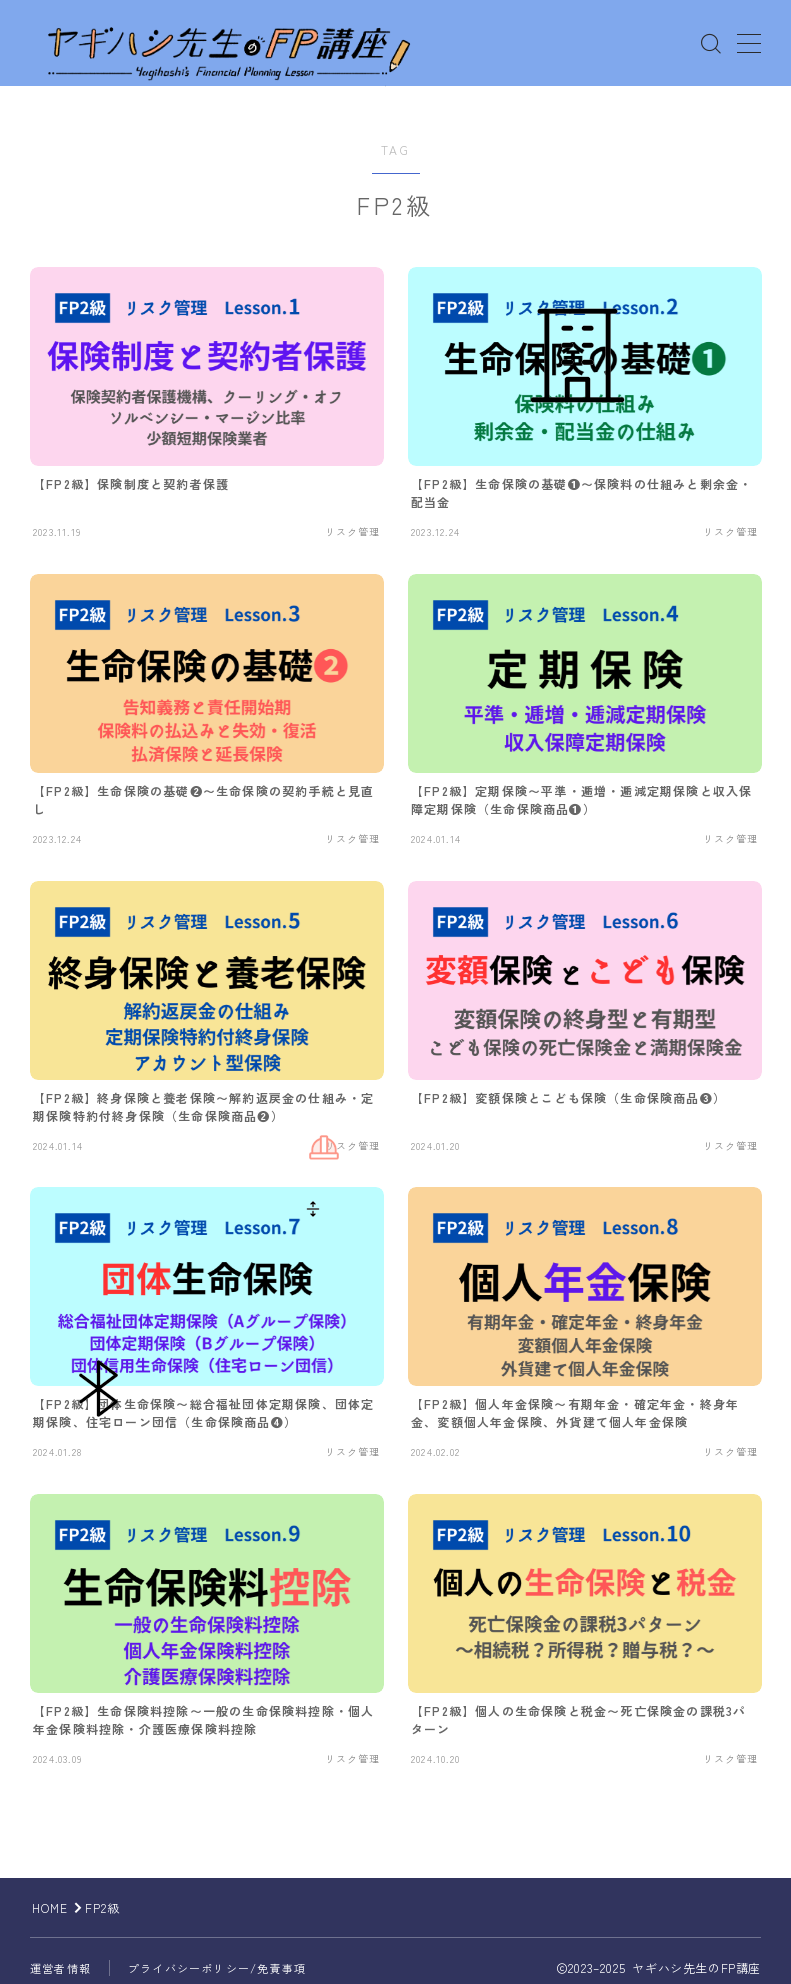 The width and height of the screenshot is (791, 1984). I want to click on access construction or worksite tools, so click(324, 1149).